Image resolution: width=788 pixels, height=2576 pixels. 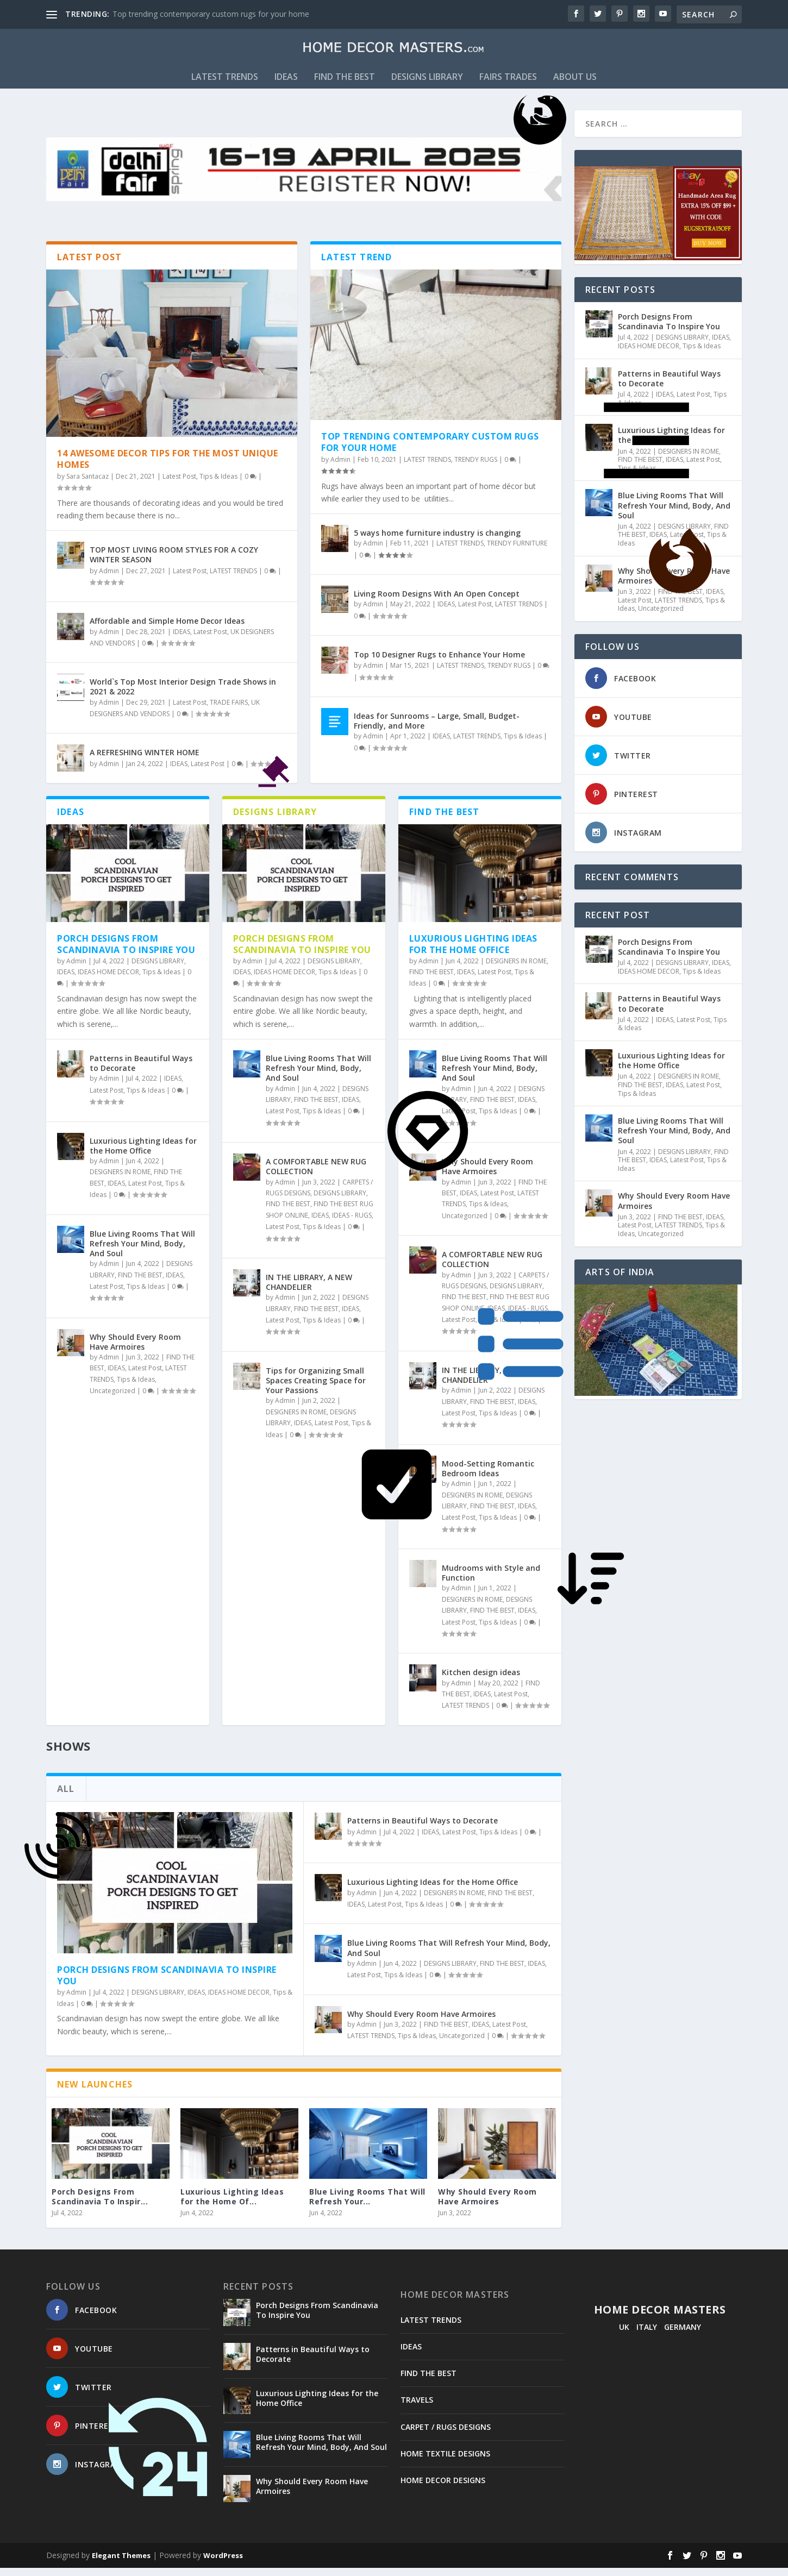 I want to click on open navigation menu, so click(x=646, y=440).